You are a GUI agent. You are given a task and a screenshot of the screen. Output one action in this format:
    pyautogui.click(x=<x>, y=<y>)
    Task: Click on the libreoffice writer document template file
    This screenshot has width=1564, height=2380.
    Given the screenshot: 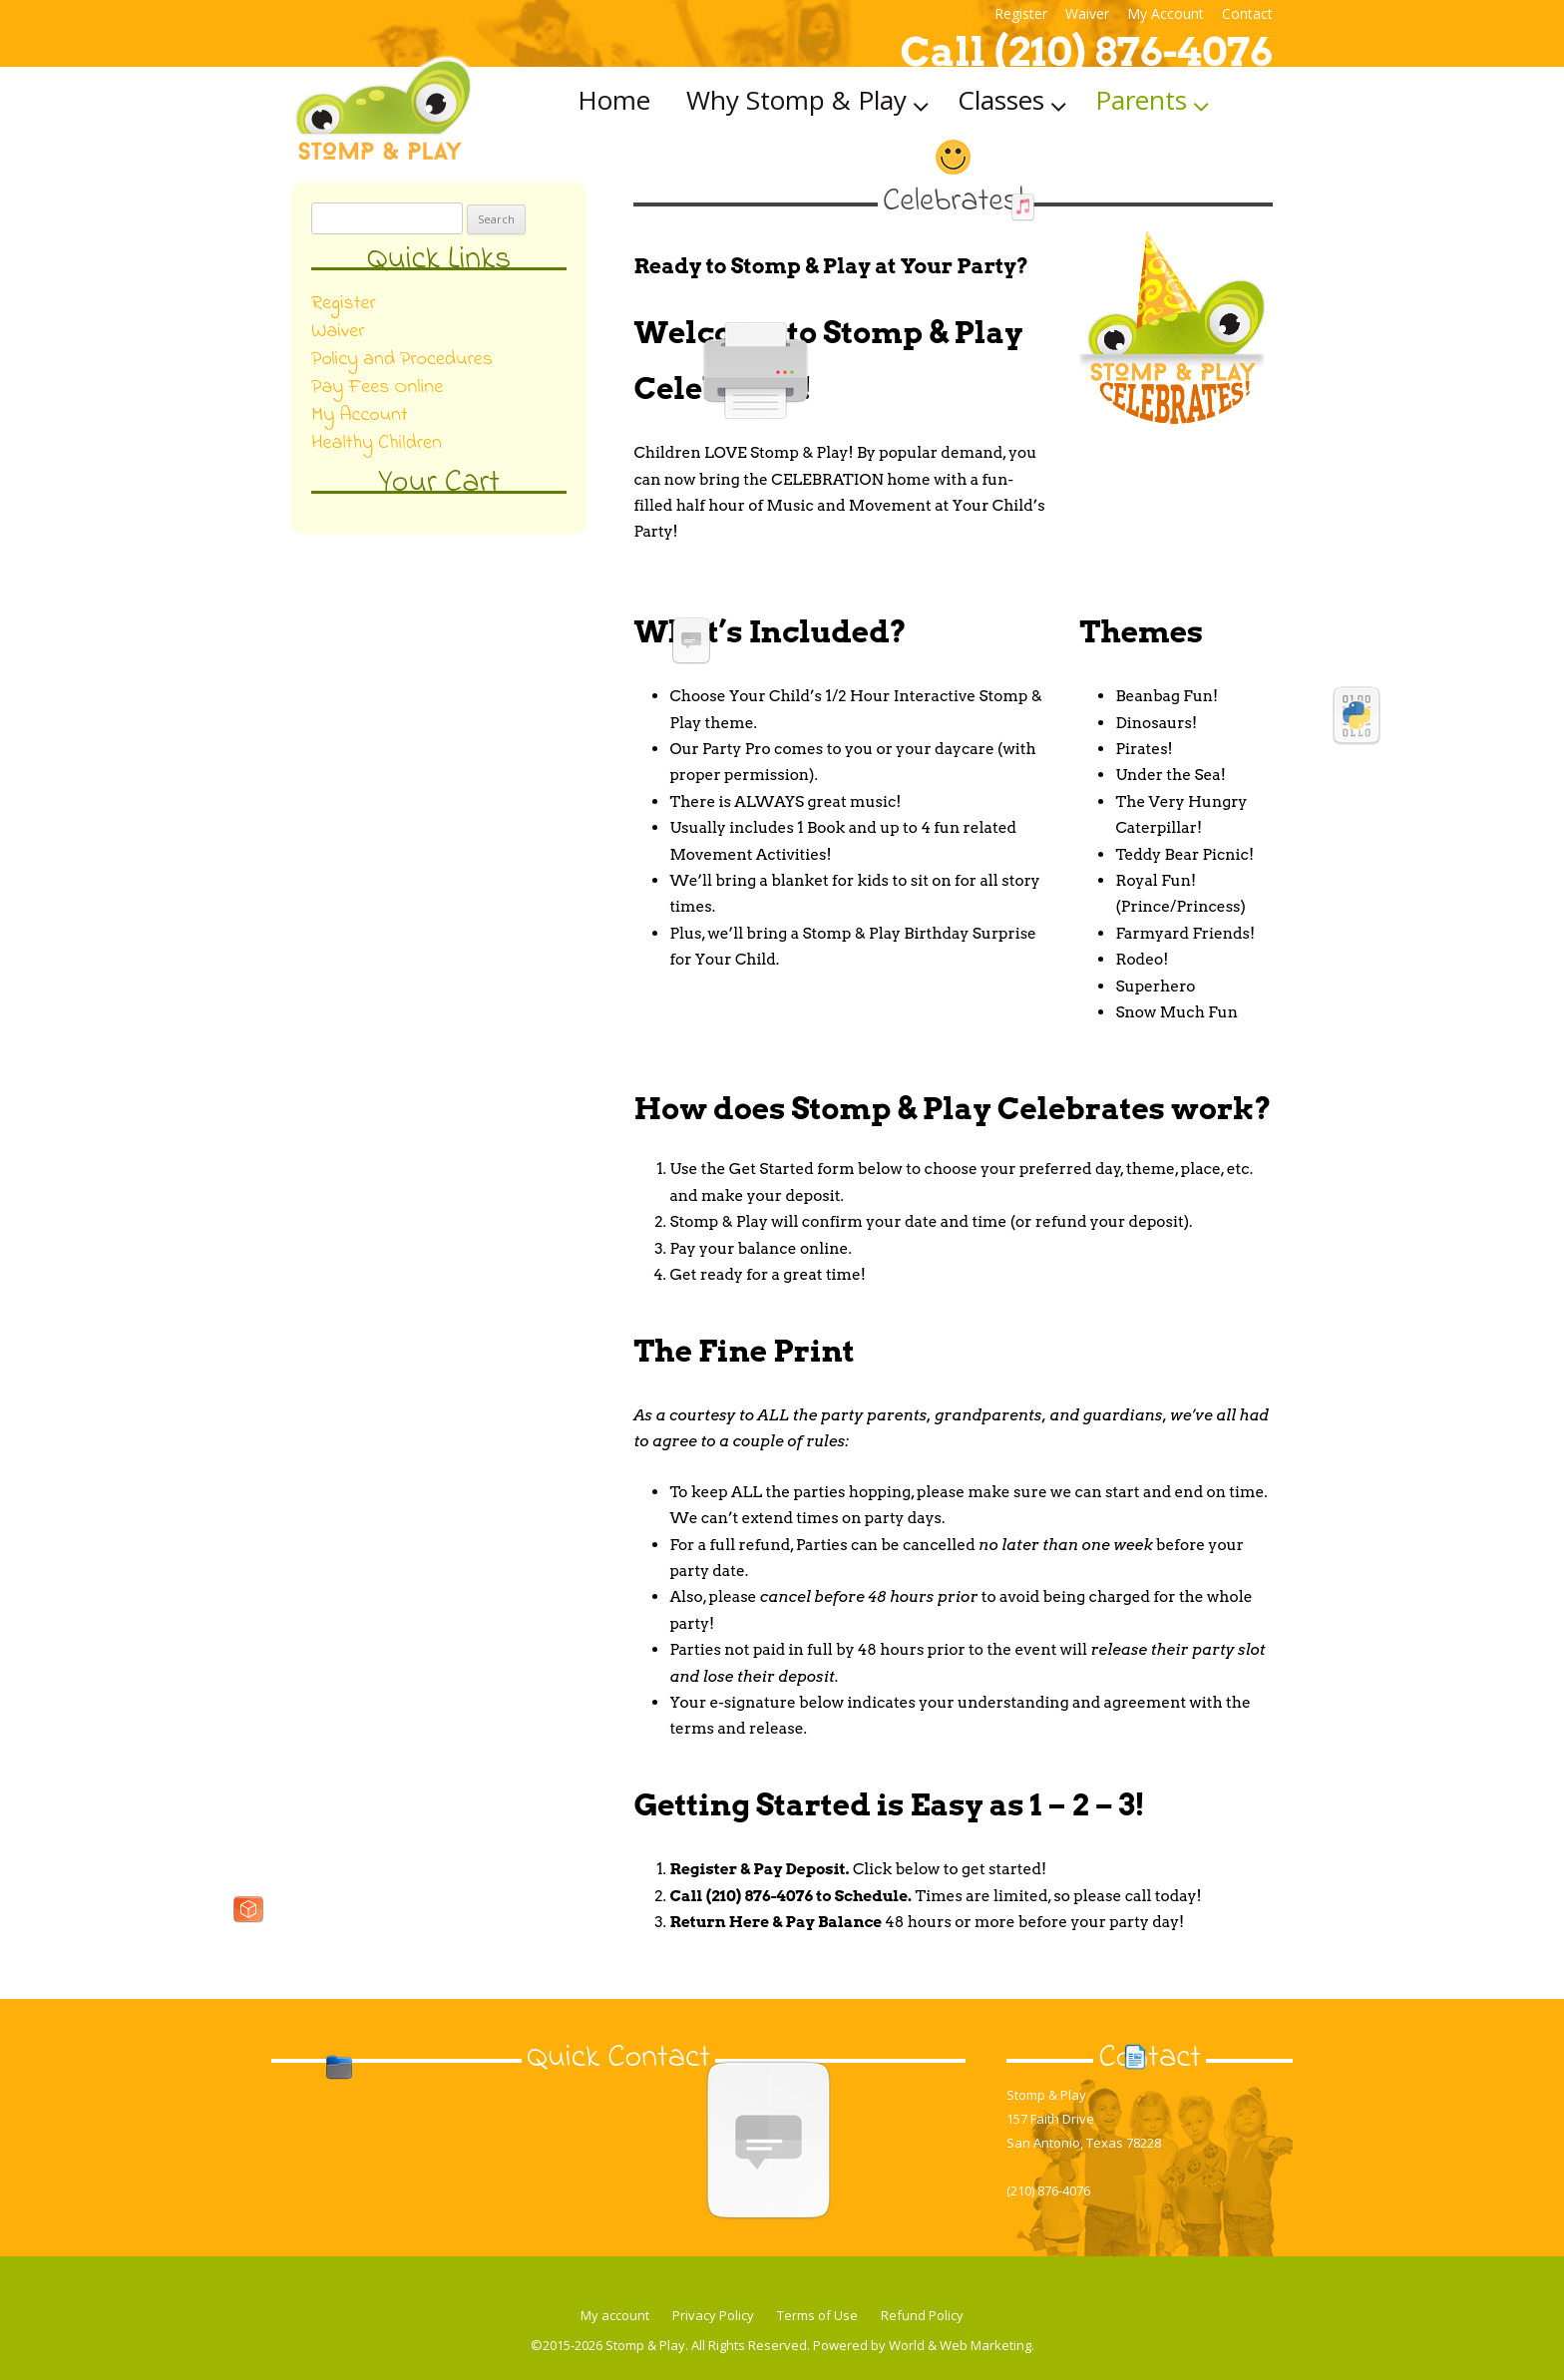 What is the action you would take?
    pyautogui.click(x=1135, y=2057)
    